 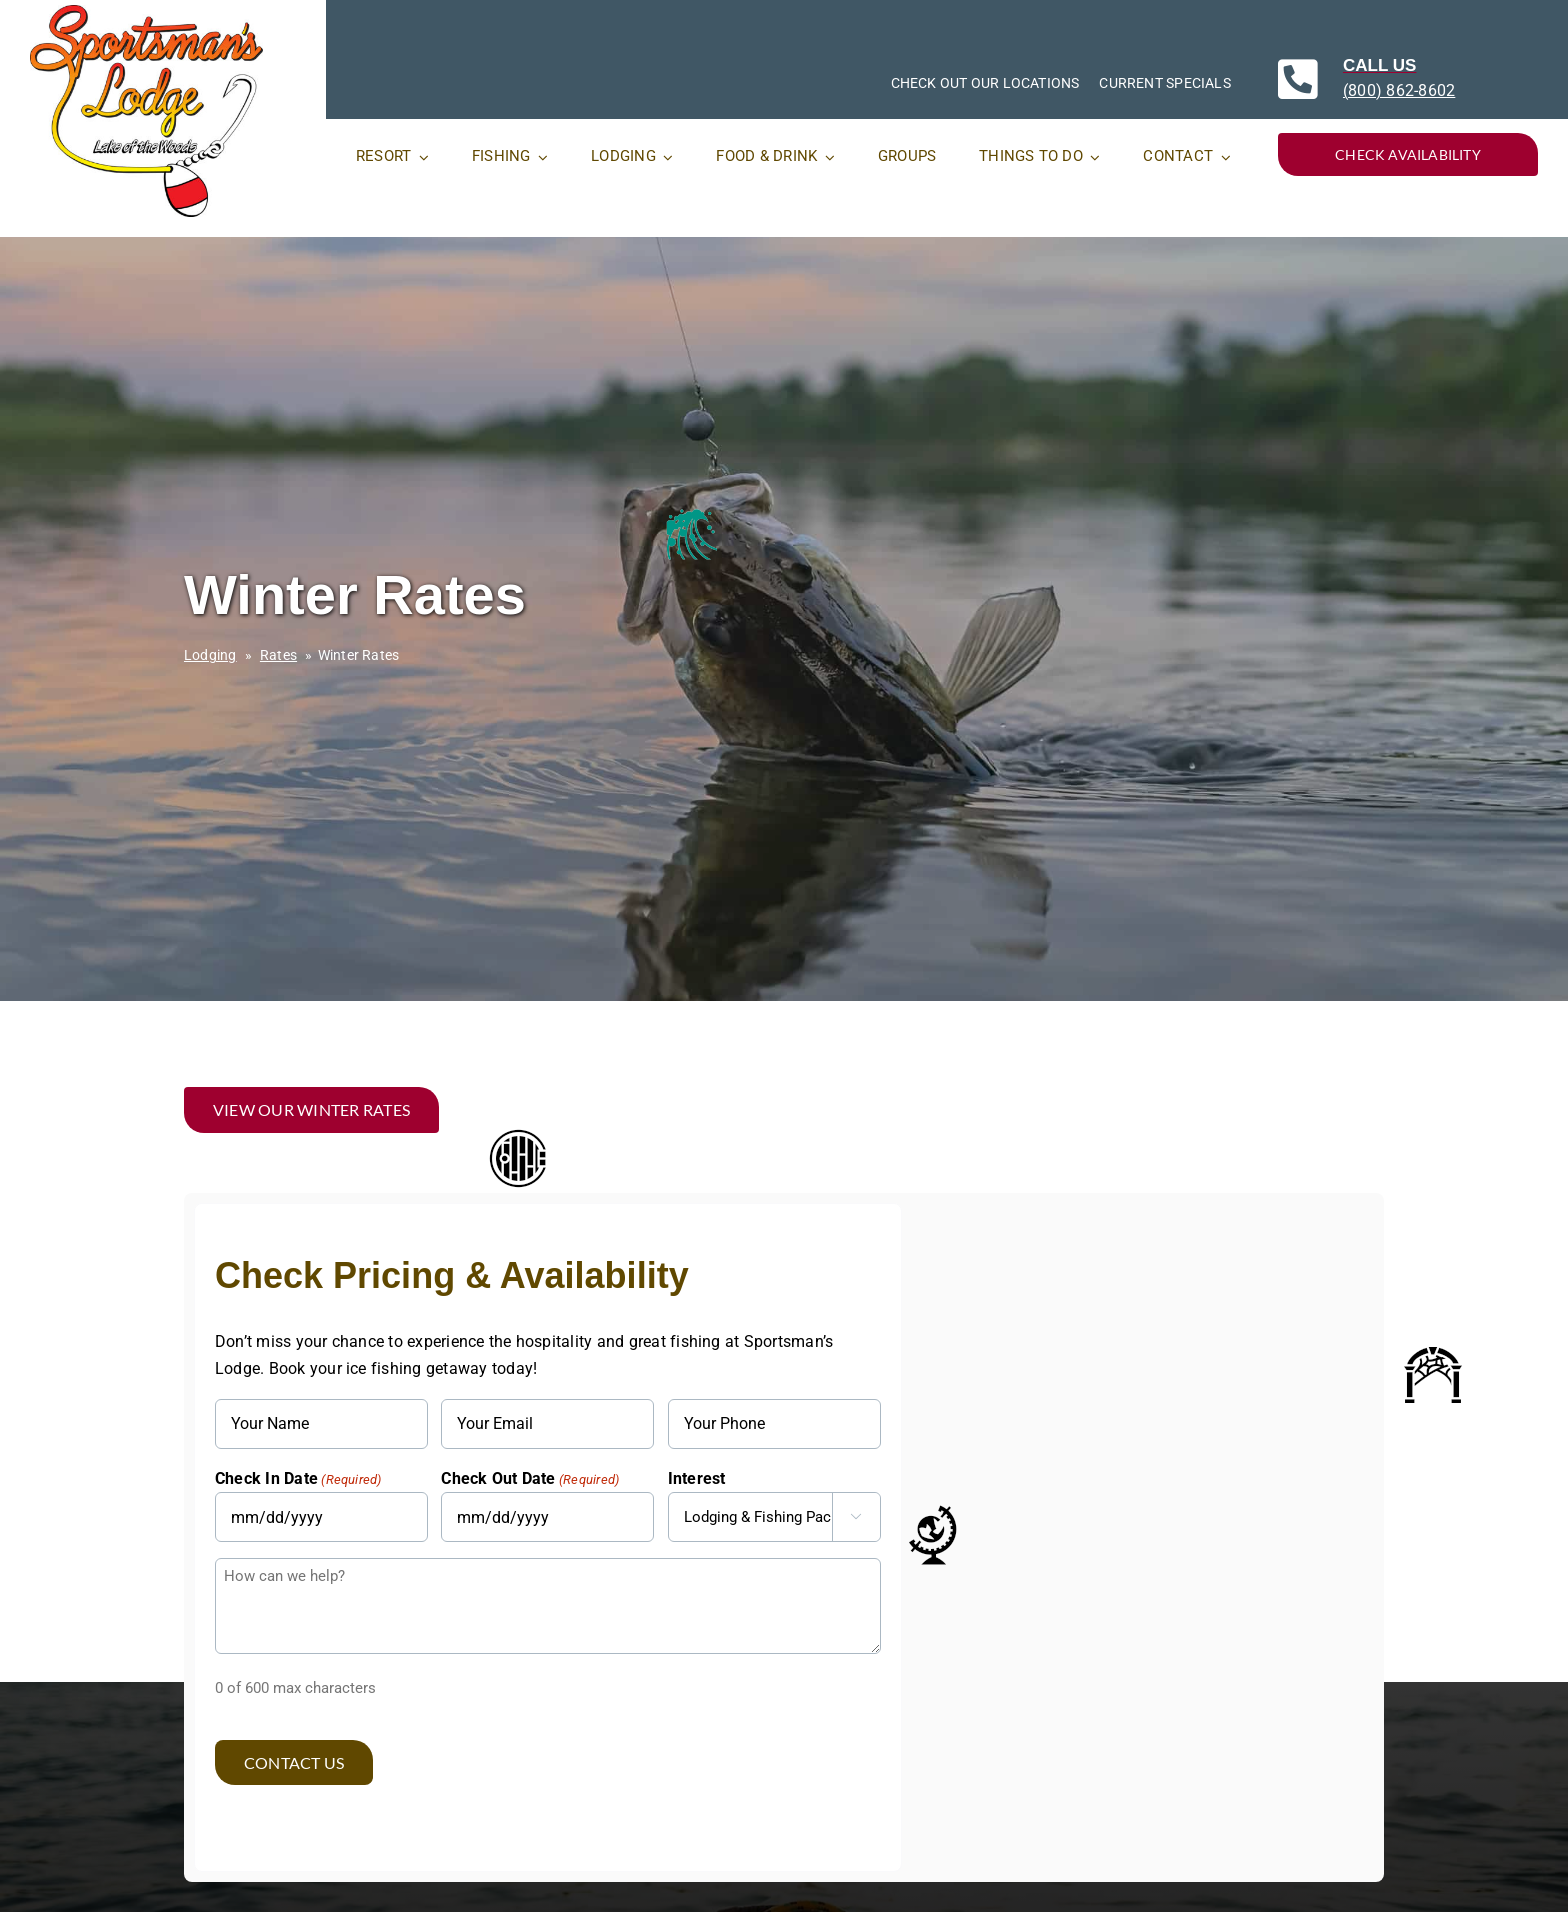 What do you see at coordinates (1433, 1375) in the screenshot?
I see `enter a dungeon or underground area` at bounding box center [1433, 1375].